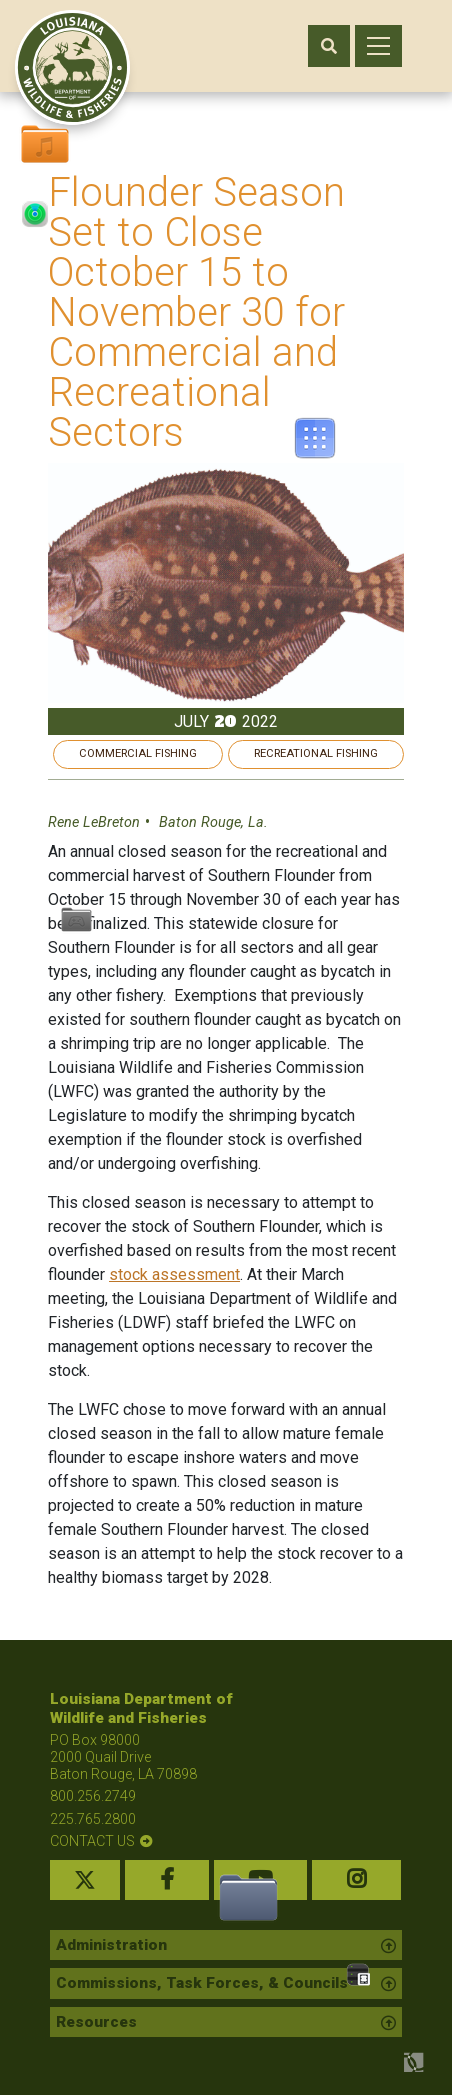 The height and width of the screenshot is (2095, 452). I want to click on open folder to view contents, so click(248, 1897).